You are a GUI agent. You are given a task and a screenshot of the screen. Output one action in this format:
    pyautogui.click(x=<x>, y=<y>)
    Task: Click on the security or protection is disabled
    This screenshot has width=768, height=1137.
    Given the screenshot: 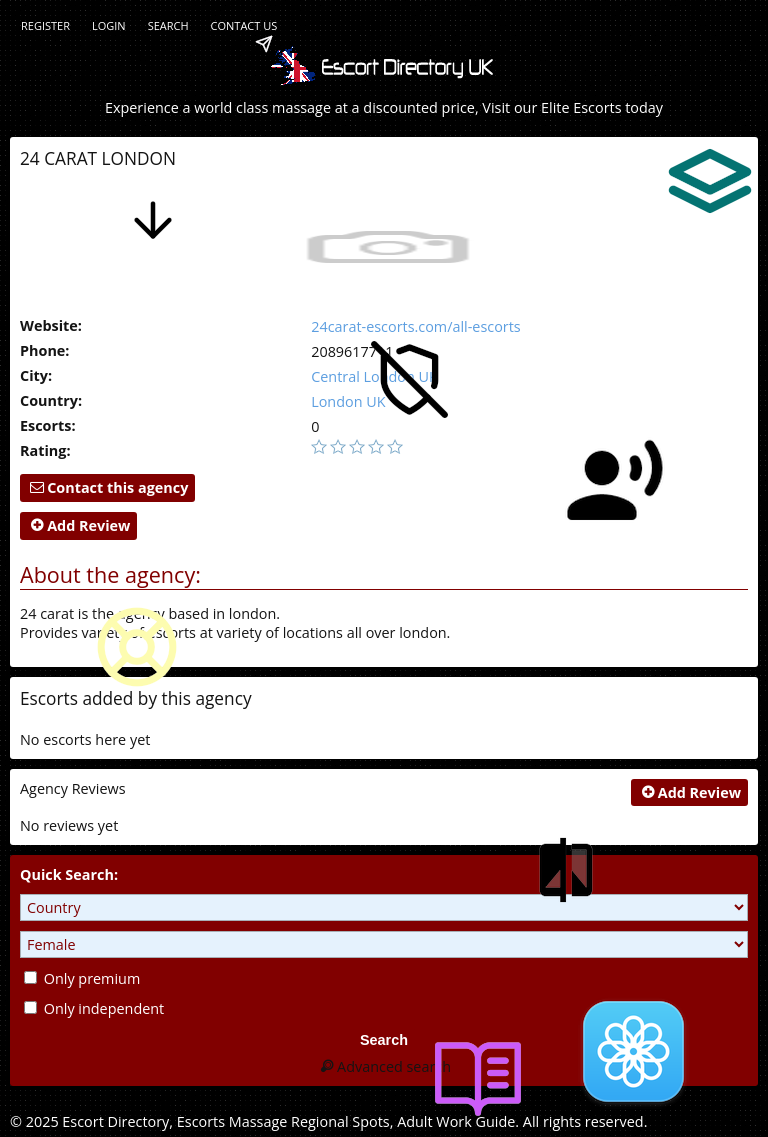 What is the action you would take?
    pyautogui.click(x=409, y=379)
    